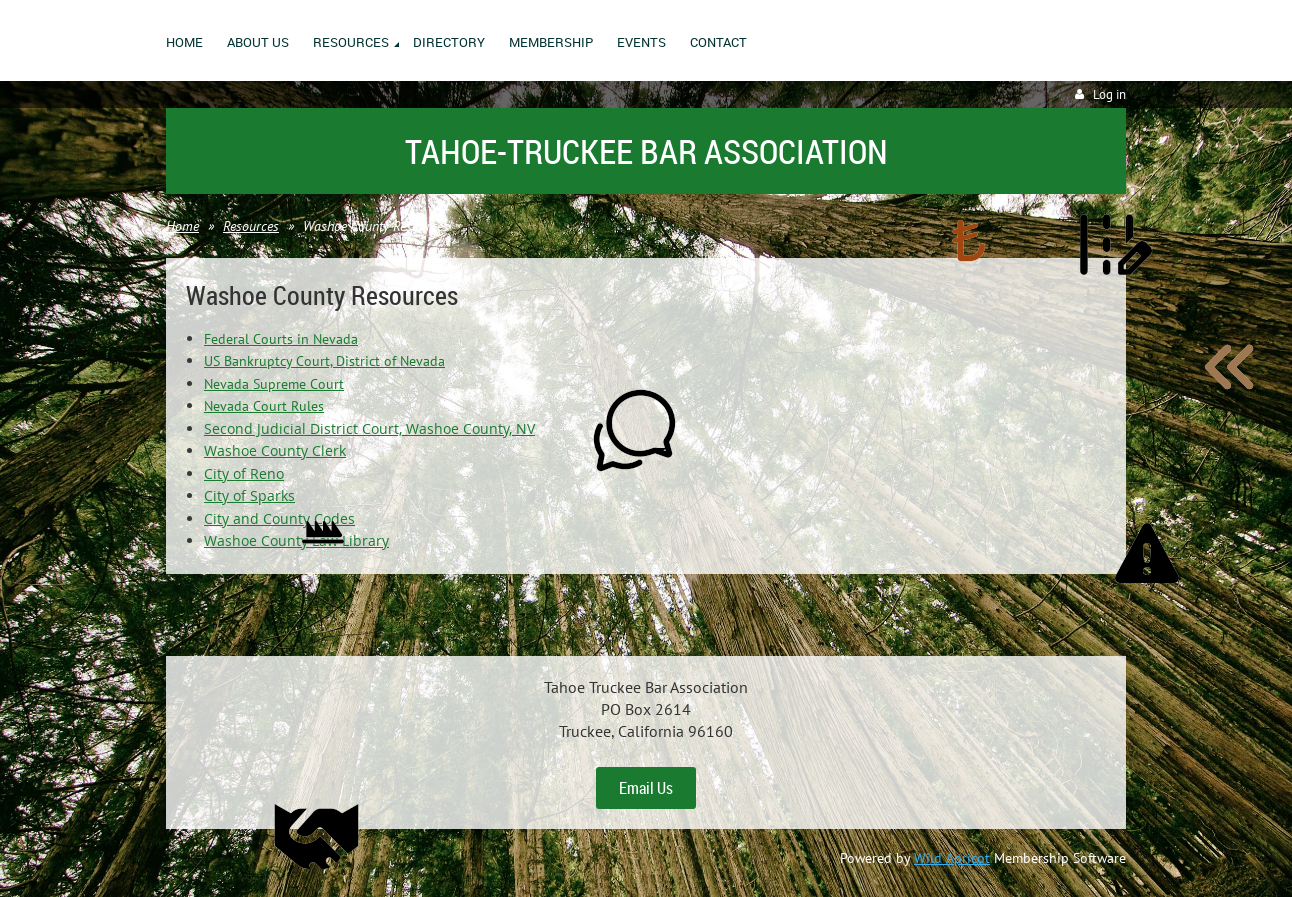  What do you see at coordinates (634, 430) in the screenshot?
I see `open messaging or chat` at bounding box center [634, 430].